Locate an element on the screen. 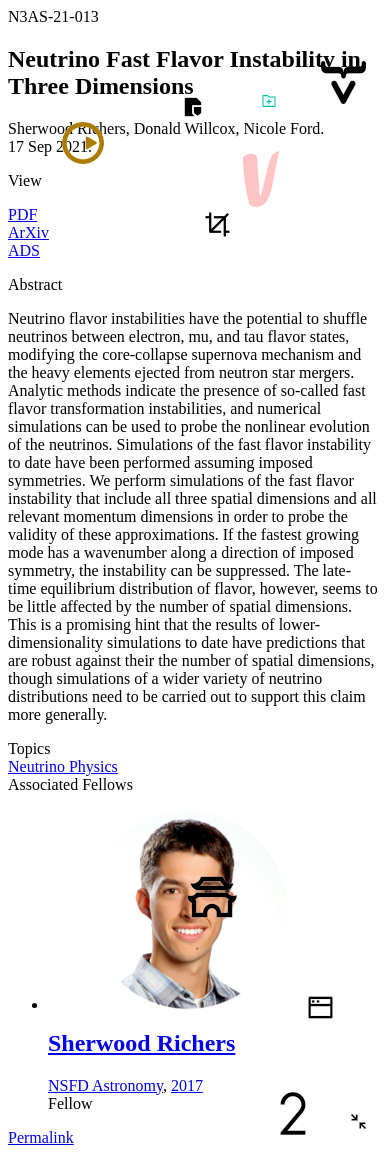 The width and height of the screenshot is (386, 1155). collapse or minimize an expanded view is located at coordinates (358, 1121).